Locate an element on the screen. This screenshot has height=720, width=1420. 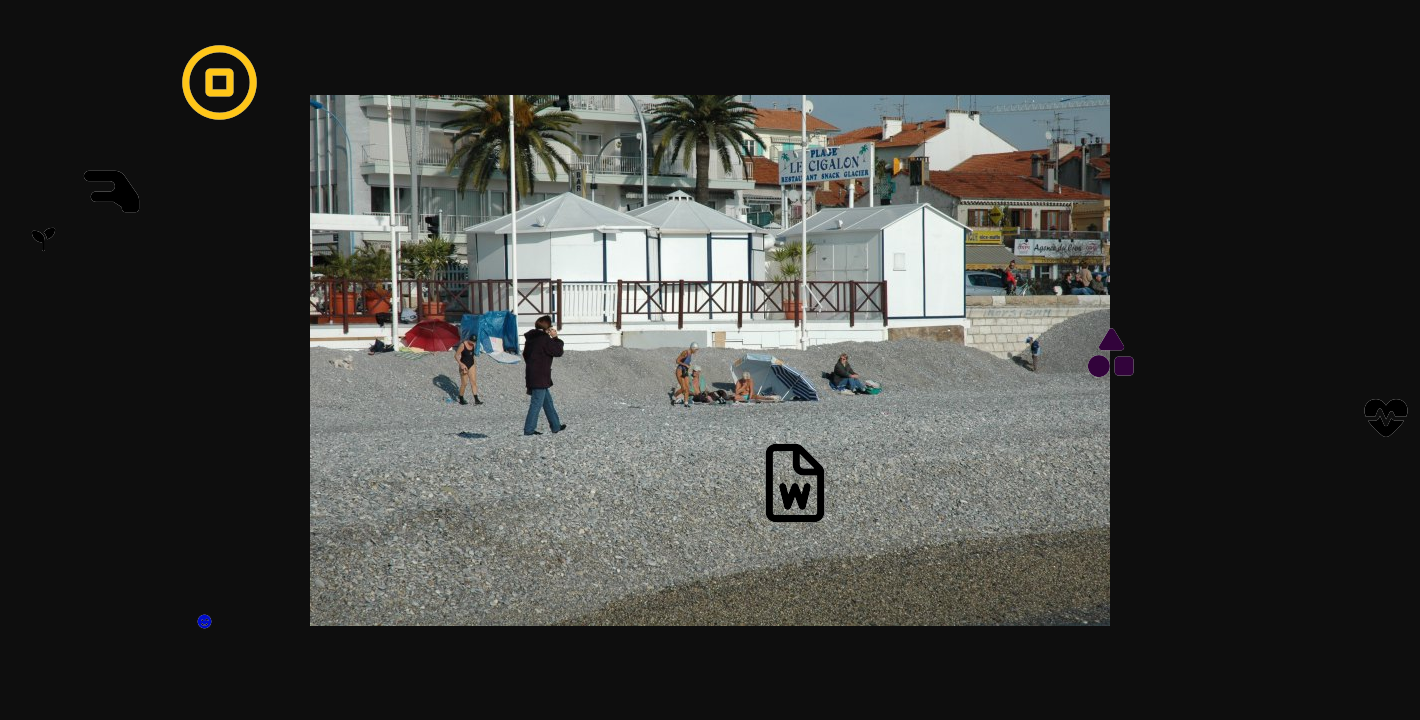
access shape tools or drawing options is located at coordinates (1111, 353).